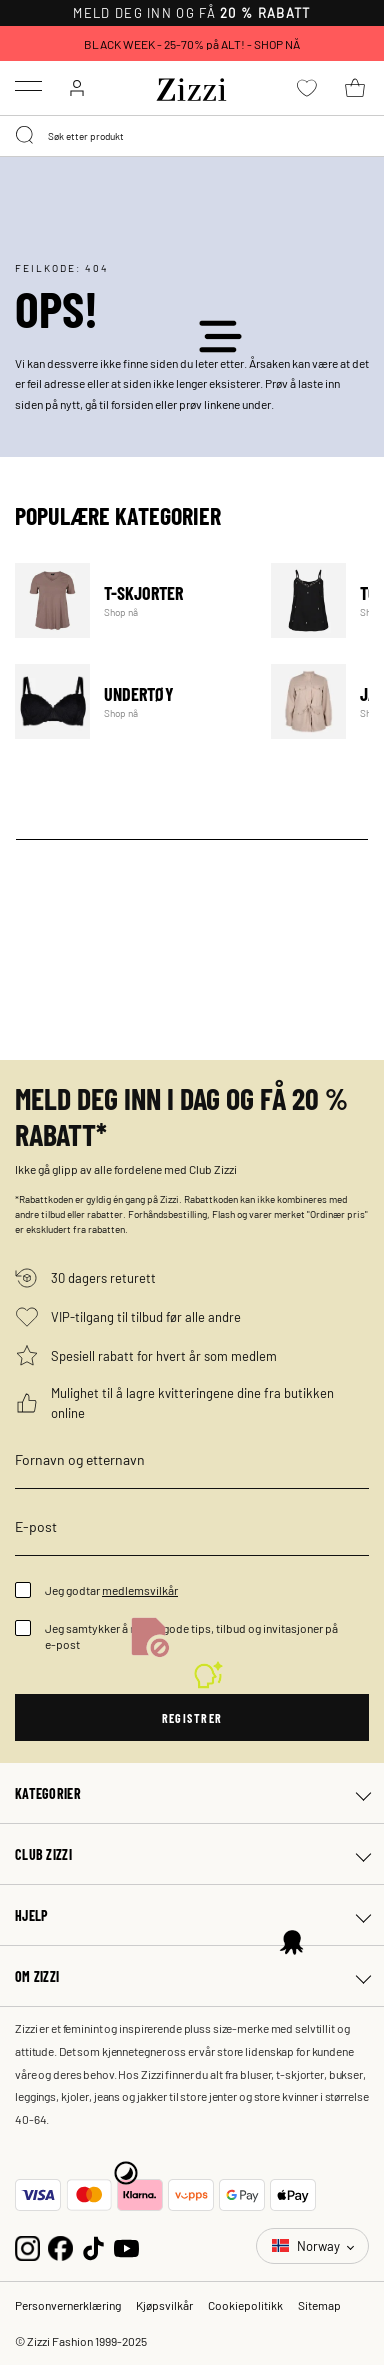 The width and height of the screenshot is (384, 2365). I want to click on octopus deploy logo, so click(291, 1942).